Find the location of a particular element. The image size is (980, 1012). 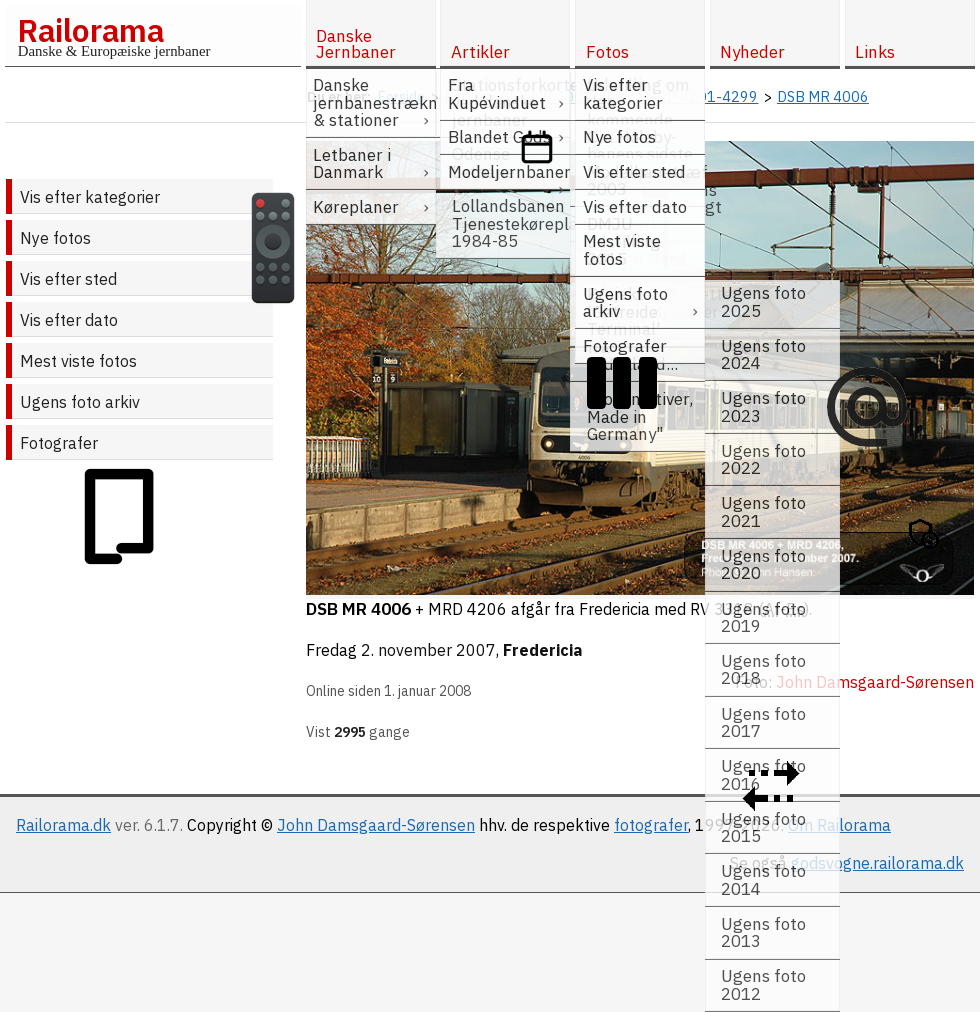

switch to week view in calendar is located at coordinates (624, 383).